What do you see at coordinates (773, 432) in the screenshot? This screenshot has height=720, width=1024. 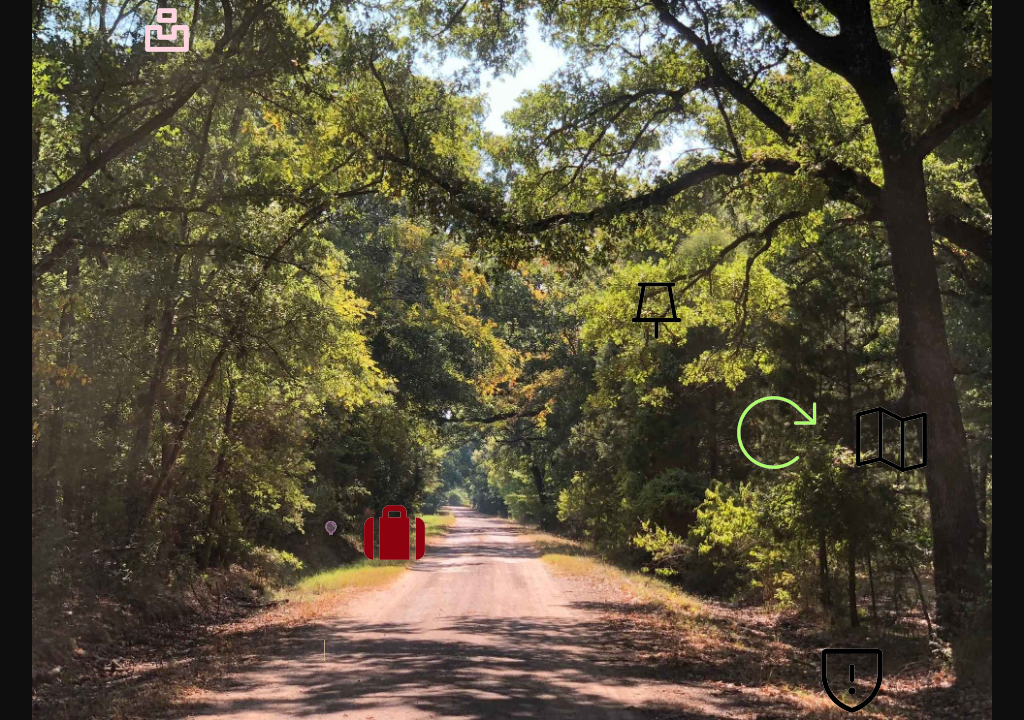 I see `refresh or reload content` at bounding box center [773, 432].